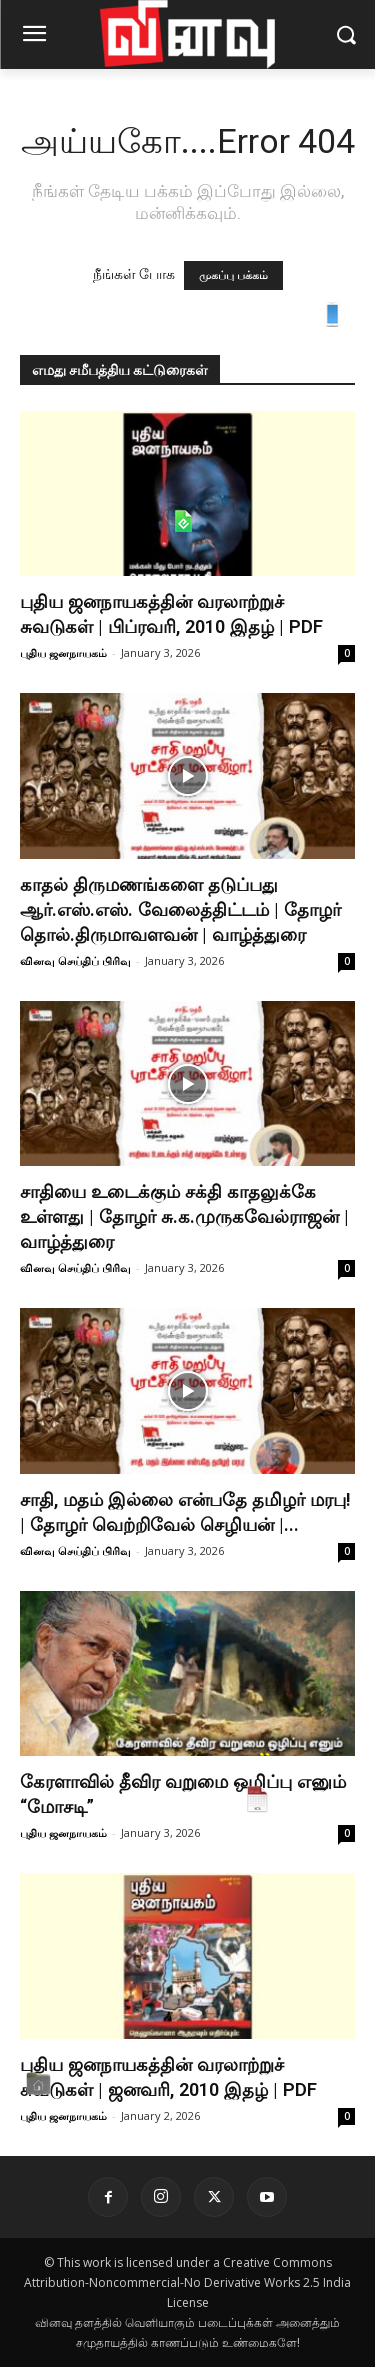 The width and height of the screenshot is (375, 2367). I want to click on an epub ebook file, so click(183, 521).